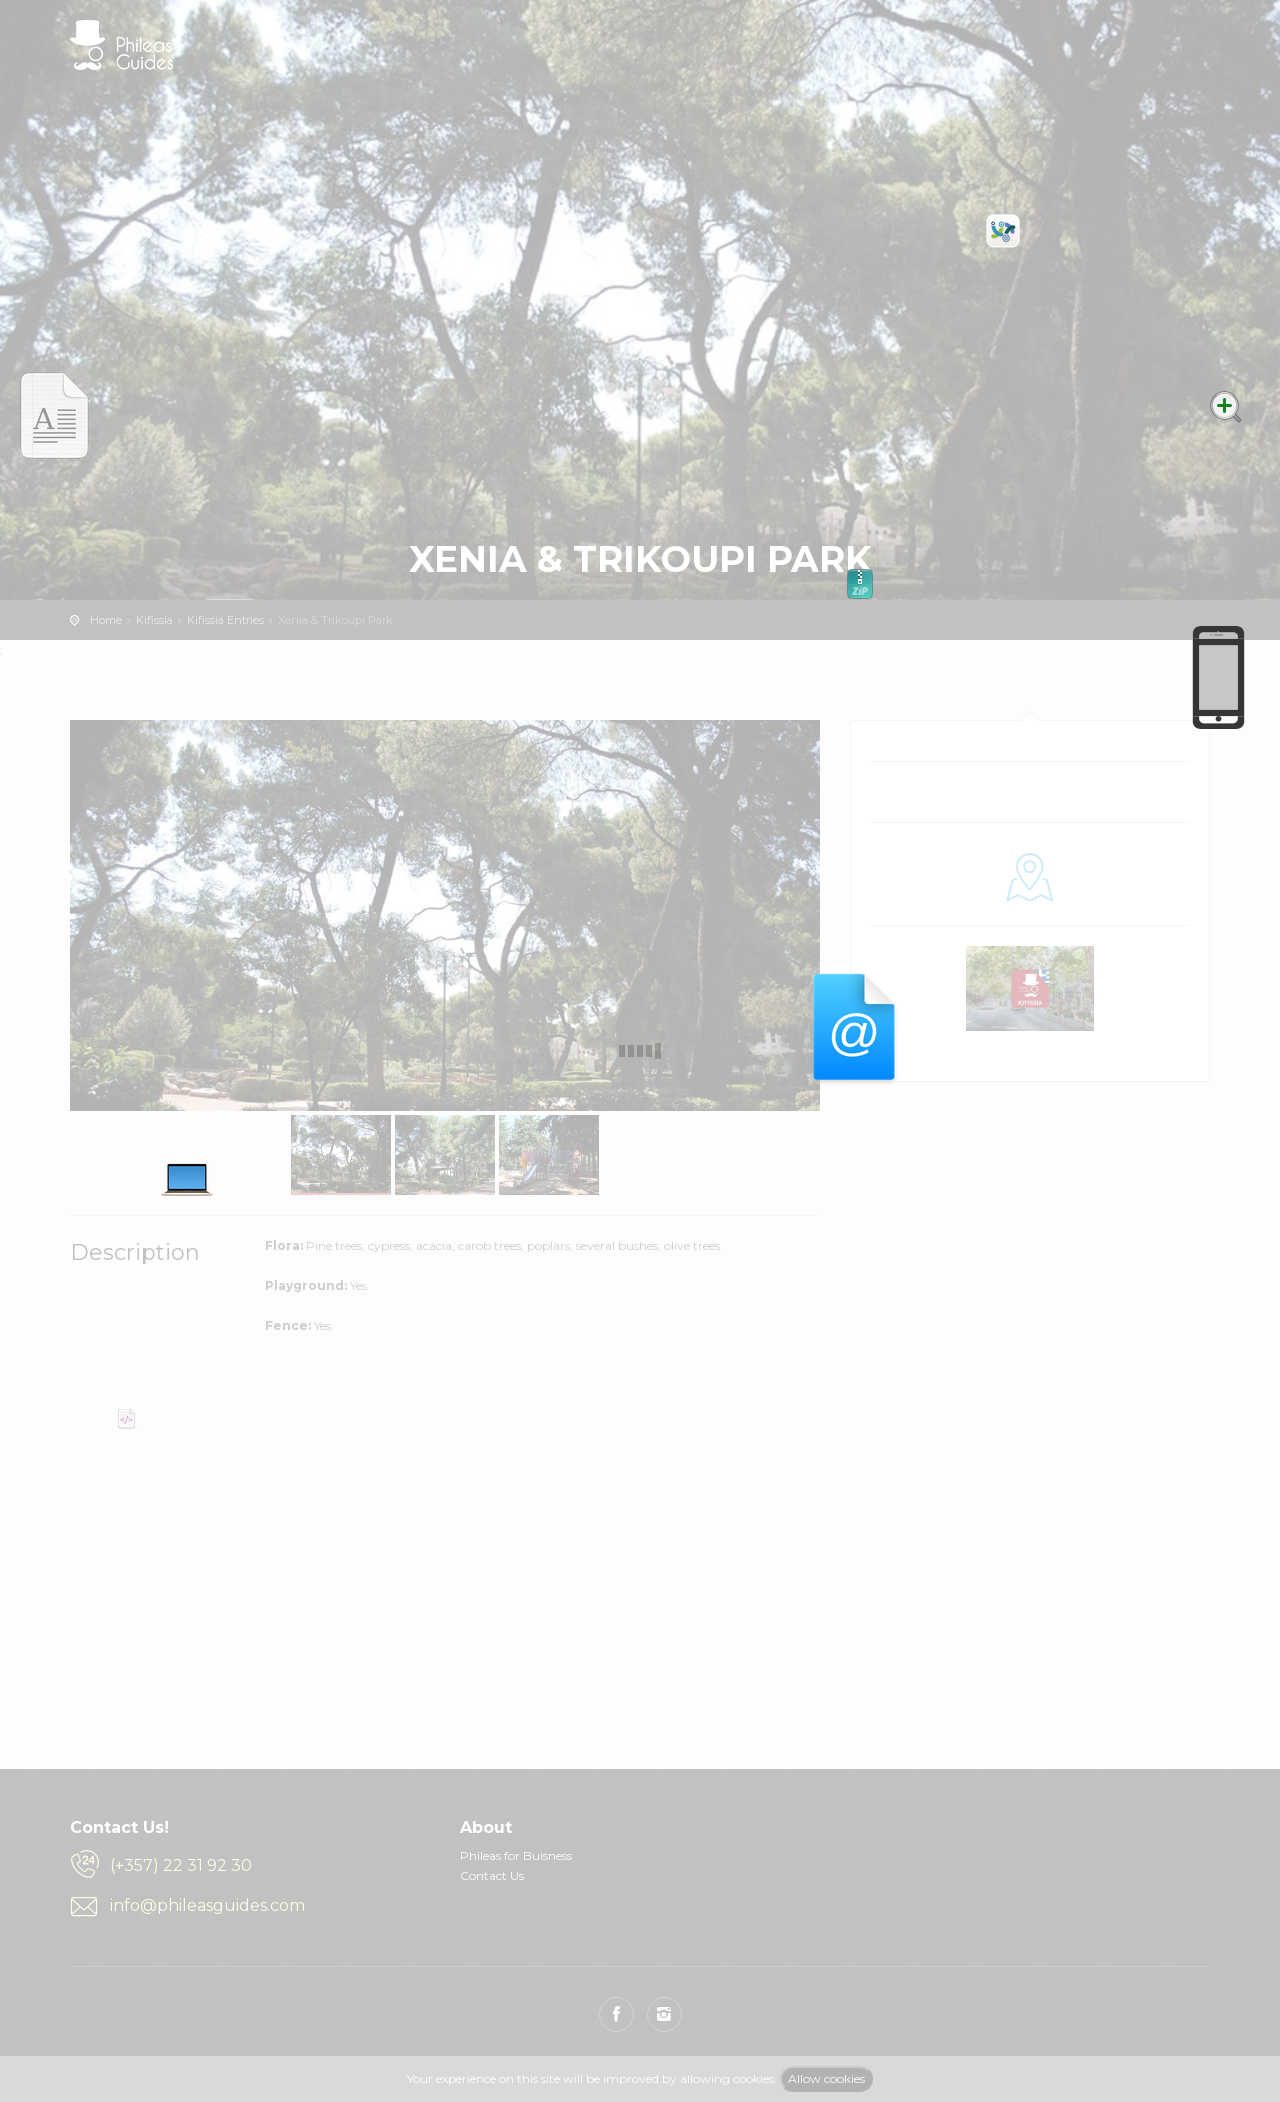  What do you see at coordinates (1218, 677) in the screenshot?
I see `indicates a connected multimedia device` at bounding box center [1218, 677].